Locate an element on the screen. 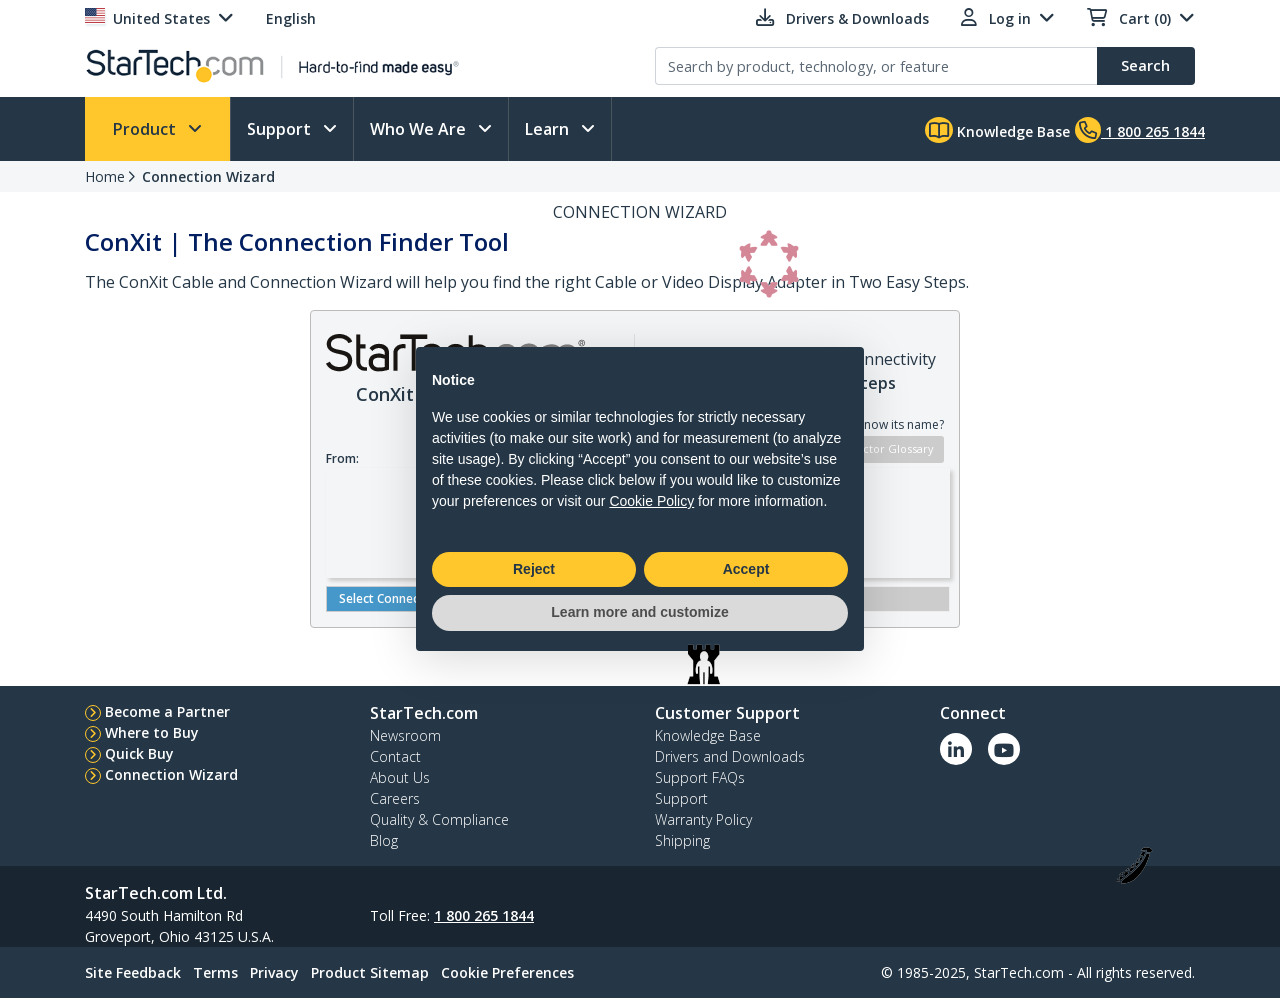 The image size is (1280, 998). view players in a game lobby is located at coordinates (769, 264).